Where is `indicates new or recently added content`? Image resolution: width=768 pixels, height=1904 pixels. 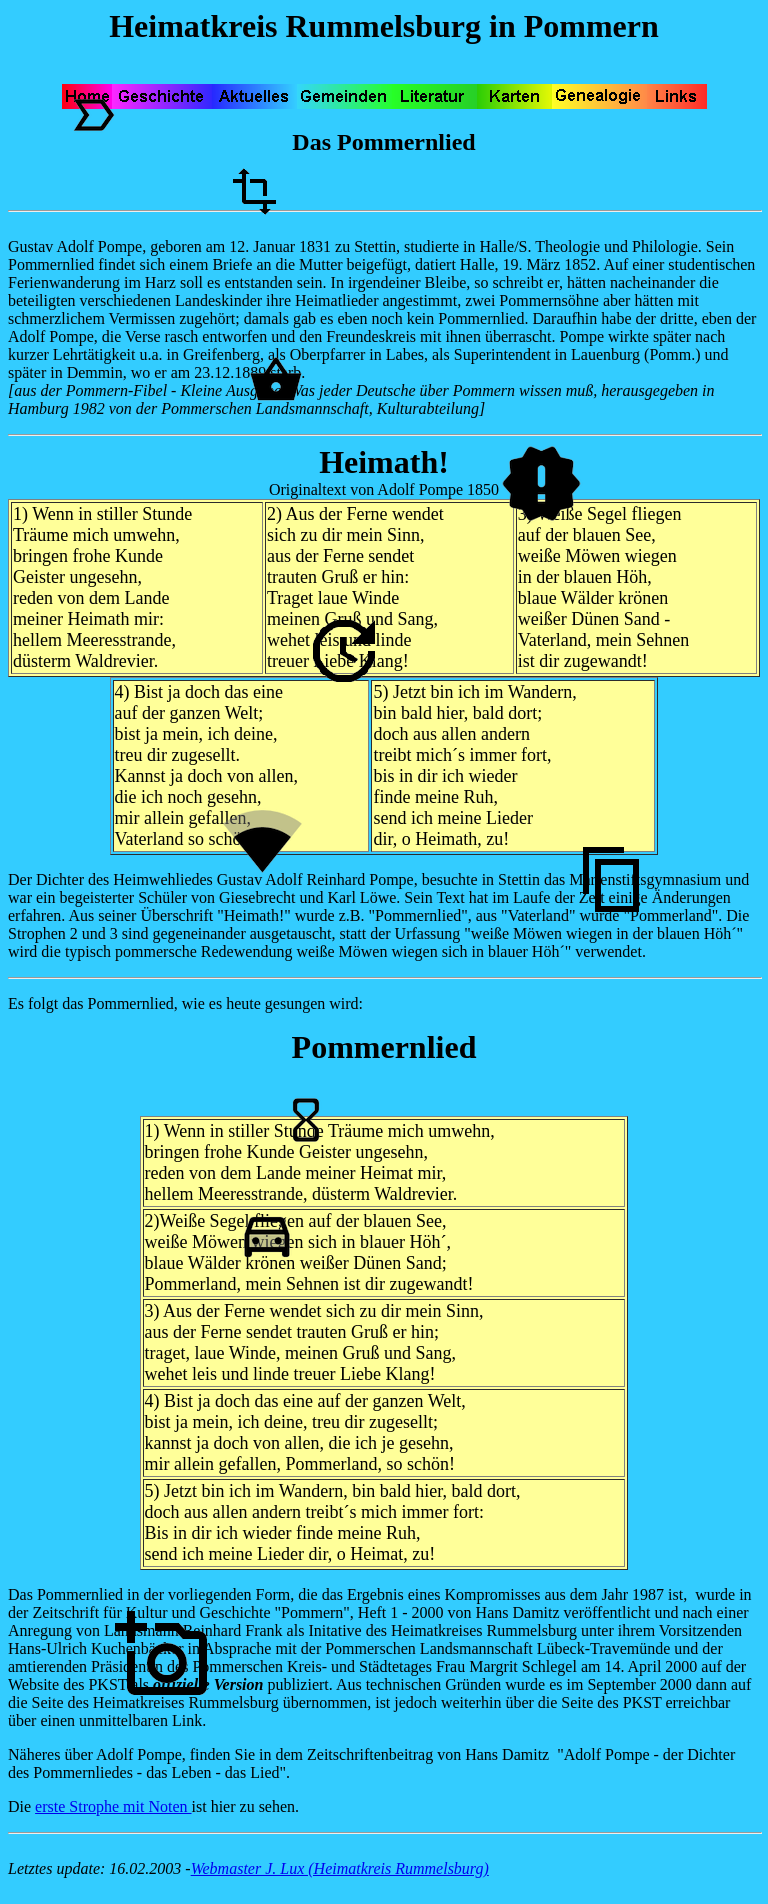
indicates new or recently added content is located at coordinates (541, 483).